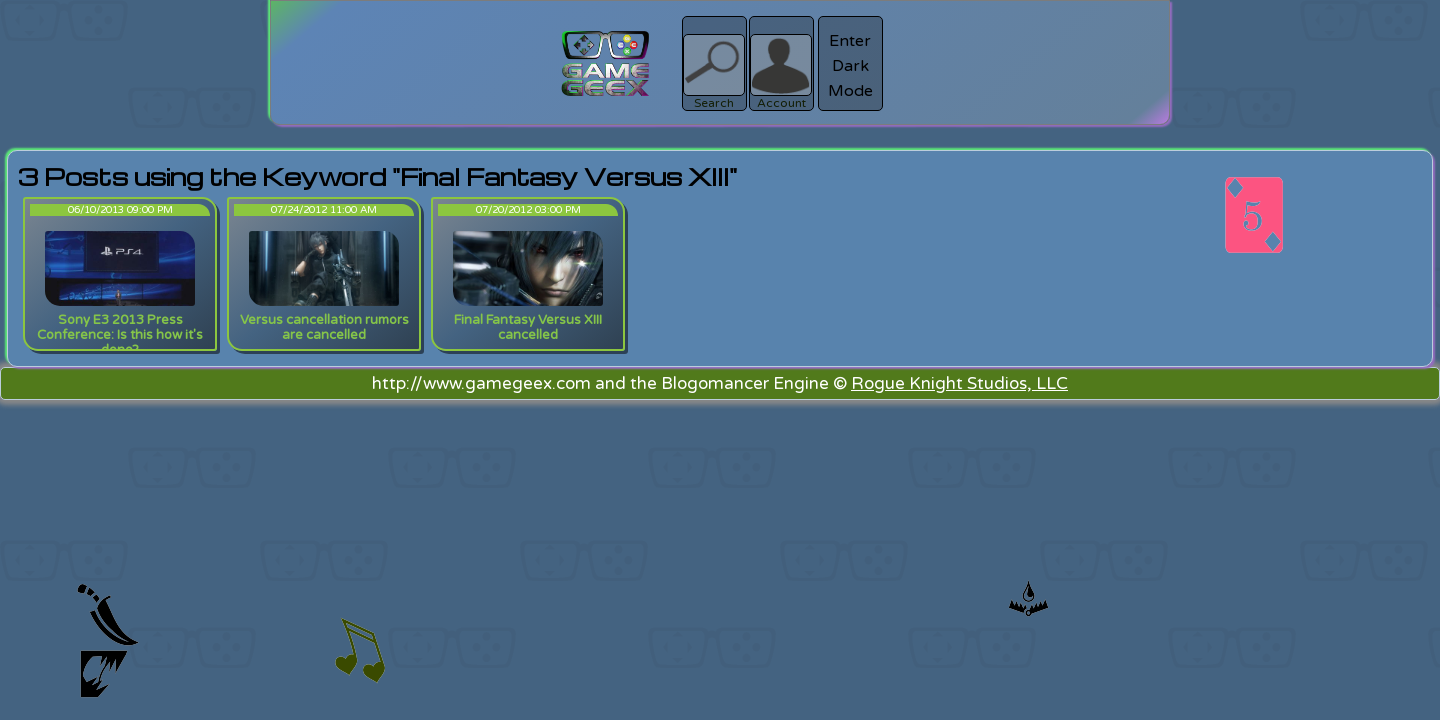  Describe the element at coordinates (1028, 599) in the screenshot. I see `indicates a grease trap or oil collection hazard` at that location.